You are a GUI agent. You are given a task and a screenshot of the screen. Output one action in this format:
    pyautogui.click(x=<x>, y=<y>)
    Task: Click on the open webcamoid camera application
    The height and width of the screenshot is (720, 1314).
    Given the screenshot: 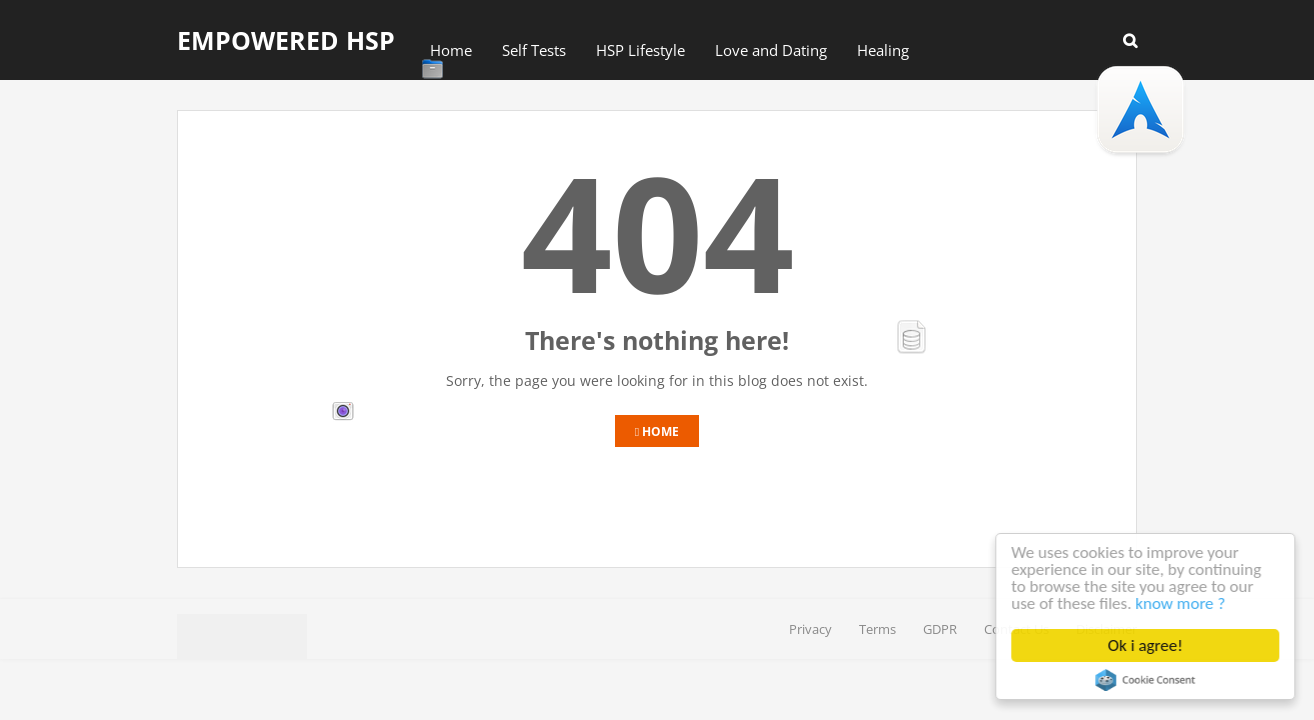 What is the action you would take?
    pyautogui.click(x=343, y=411)
    